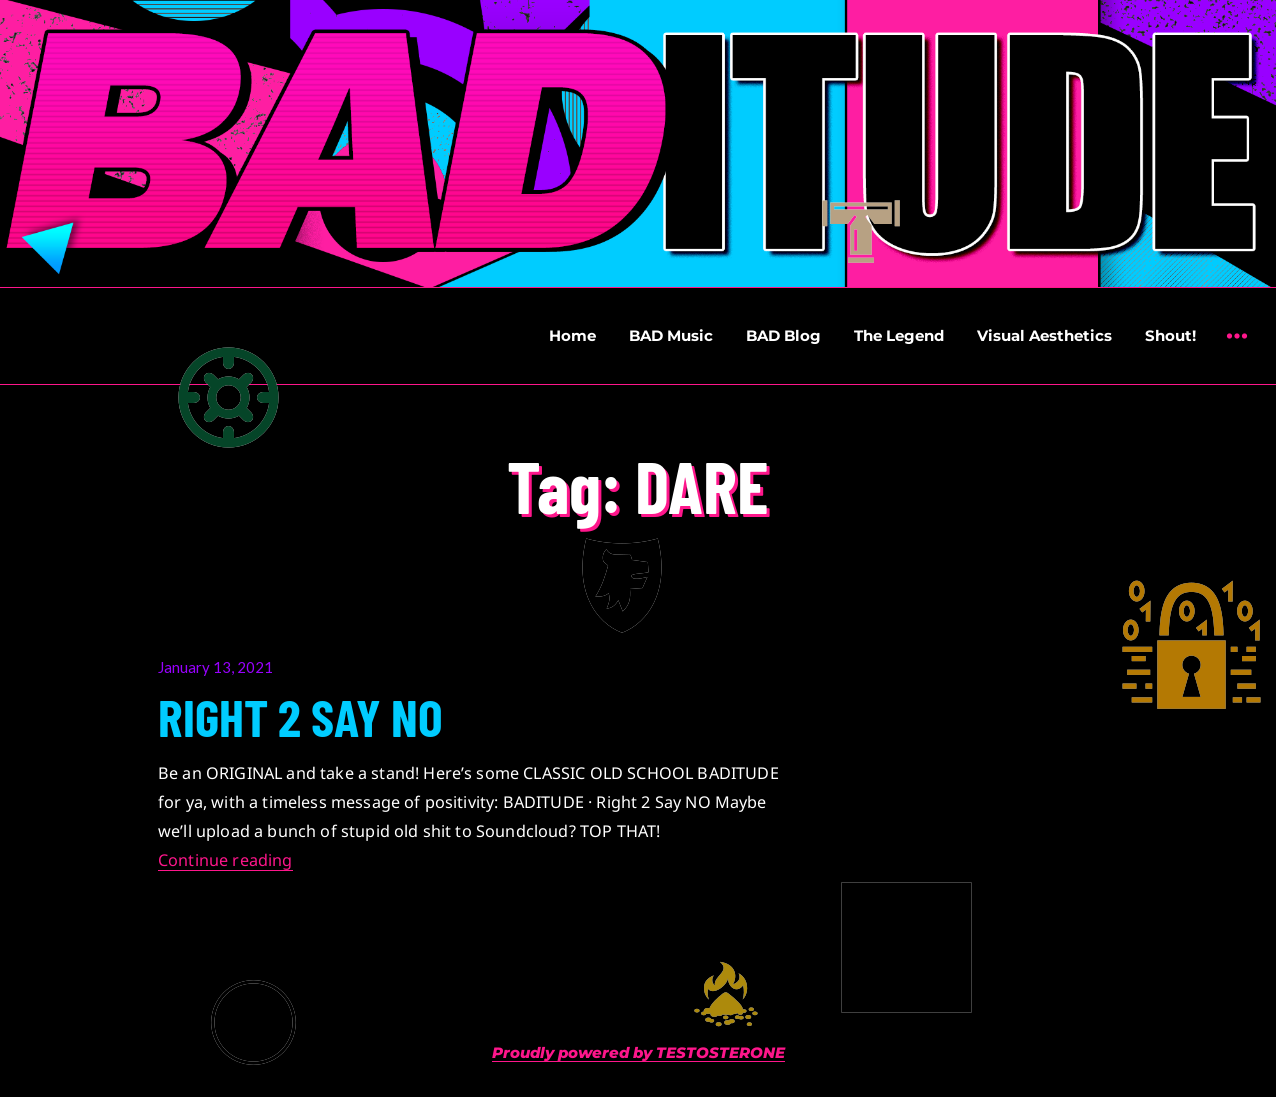 This screenshot has width=1276, height=1097. Describe the element at coordinates (861, 224) in the screenshot. I see `indicates a pipe junction or plumbing connection point` at that location.